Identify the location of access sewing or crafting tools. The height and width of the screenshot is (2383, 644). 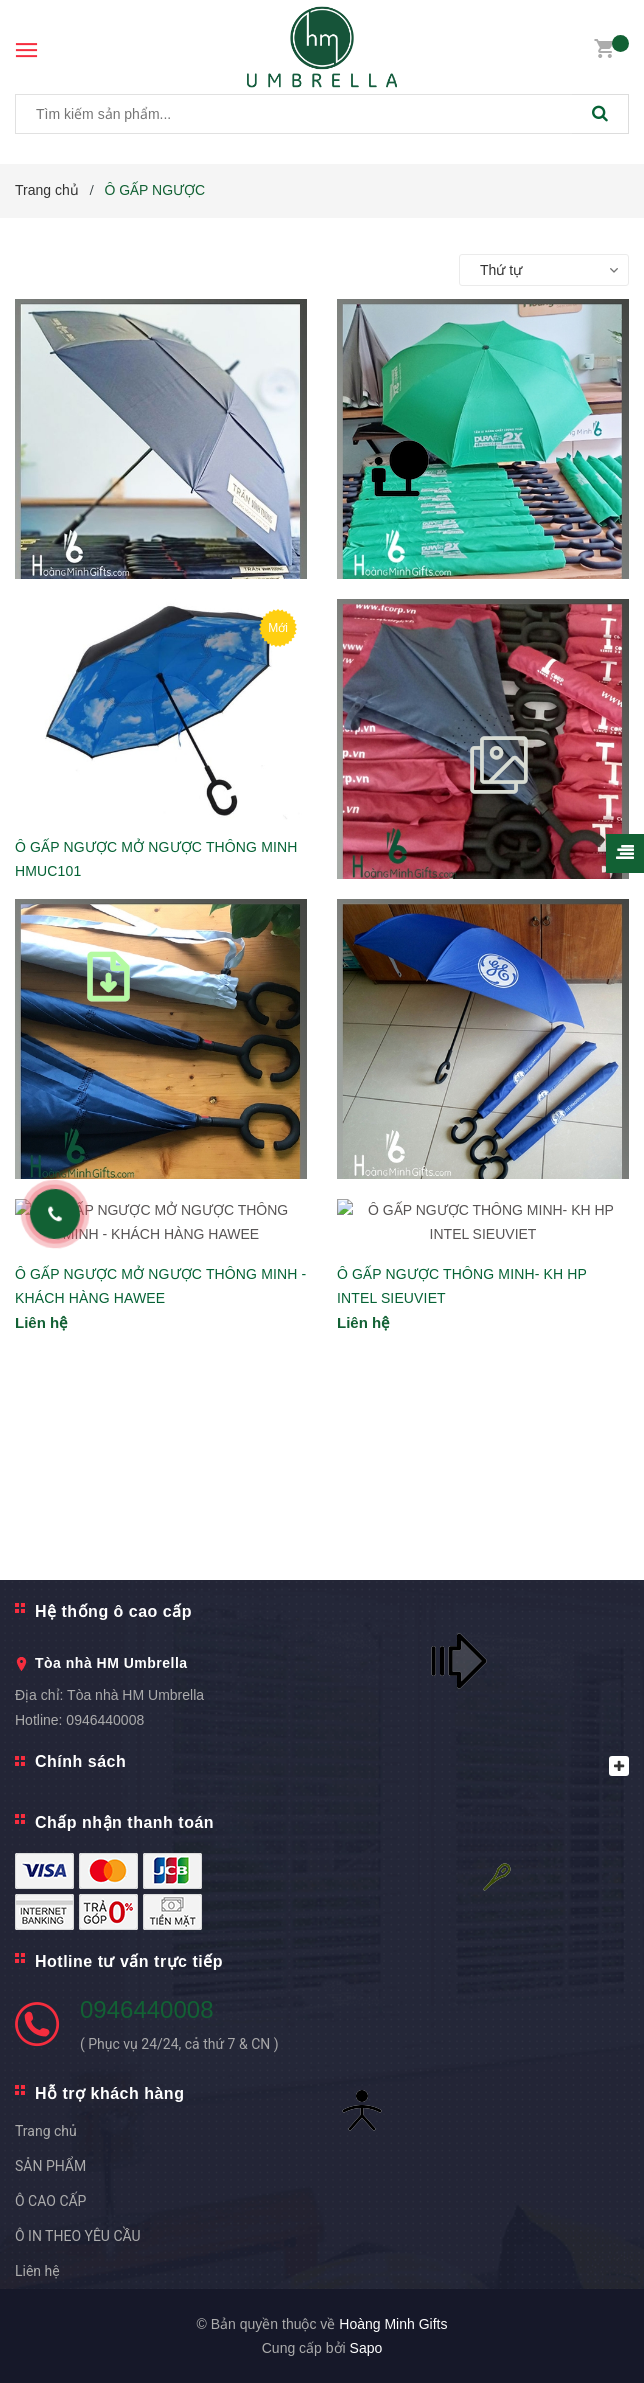
(497, 1877).